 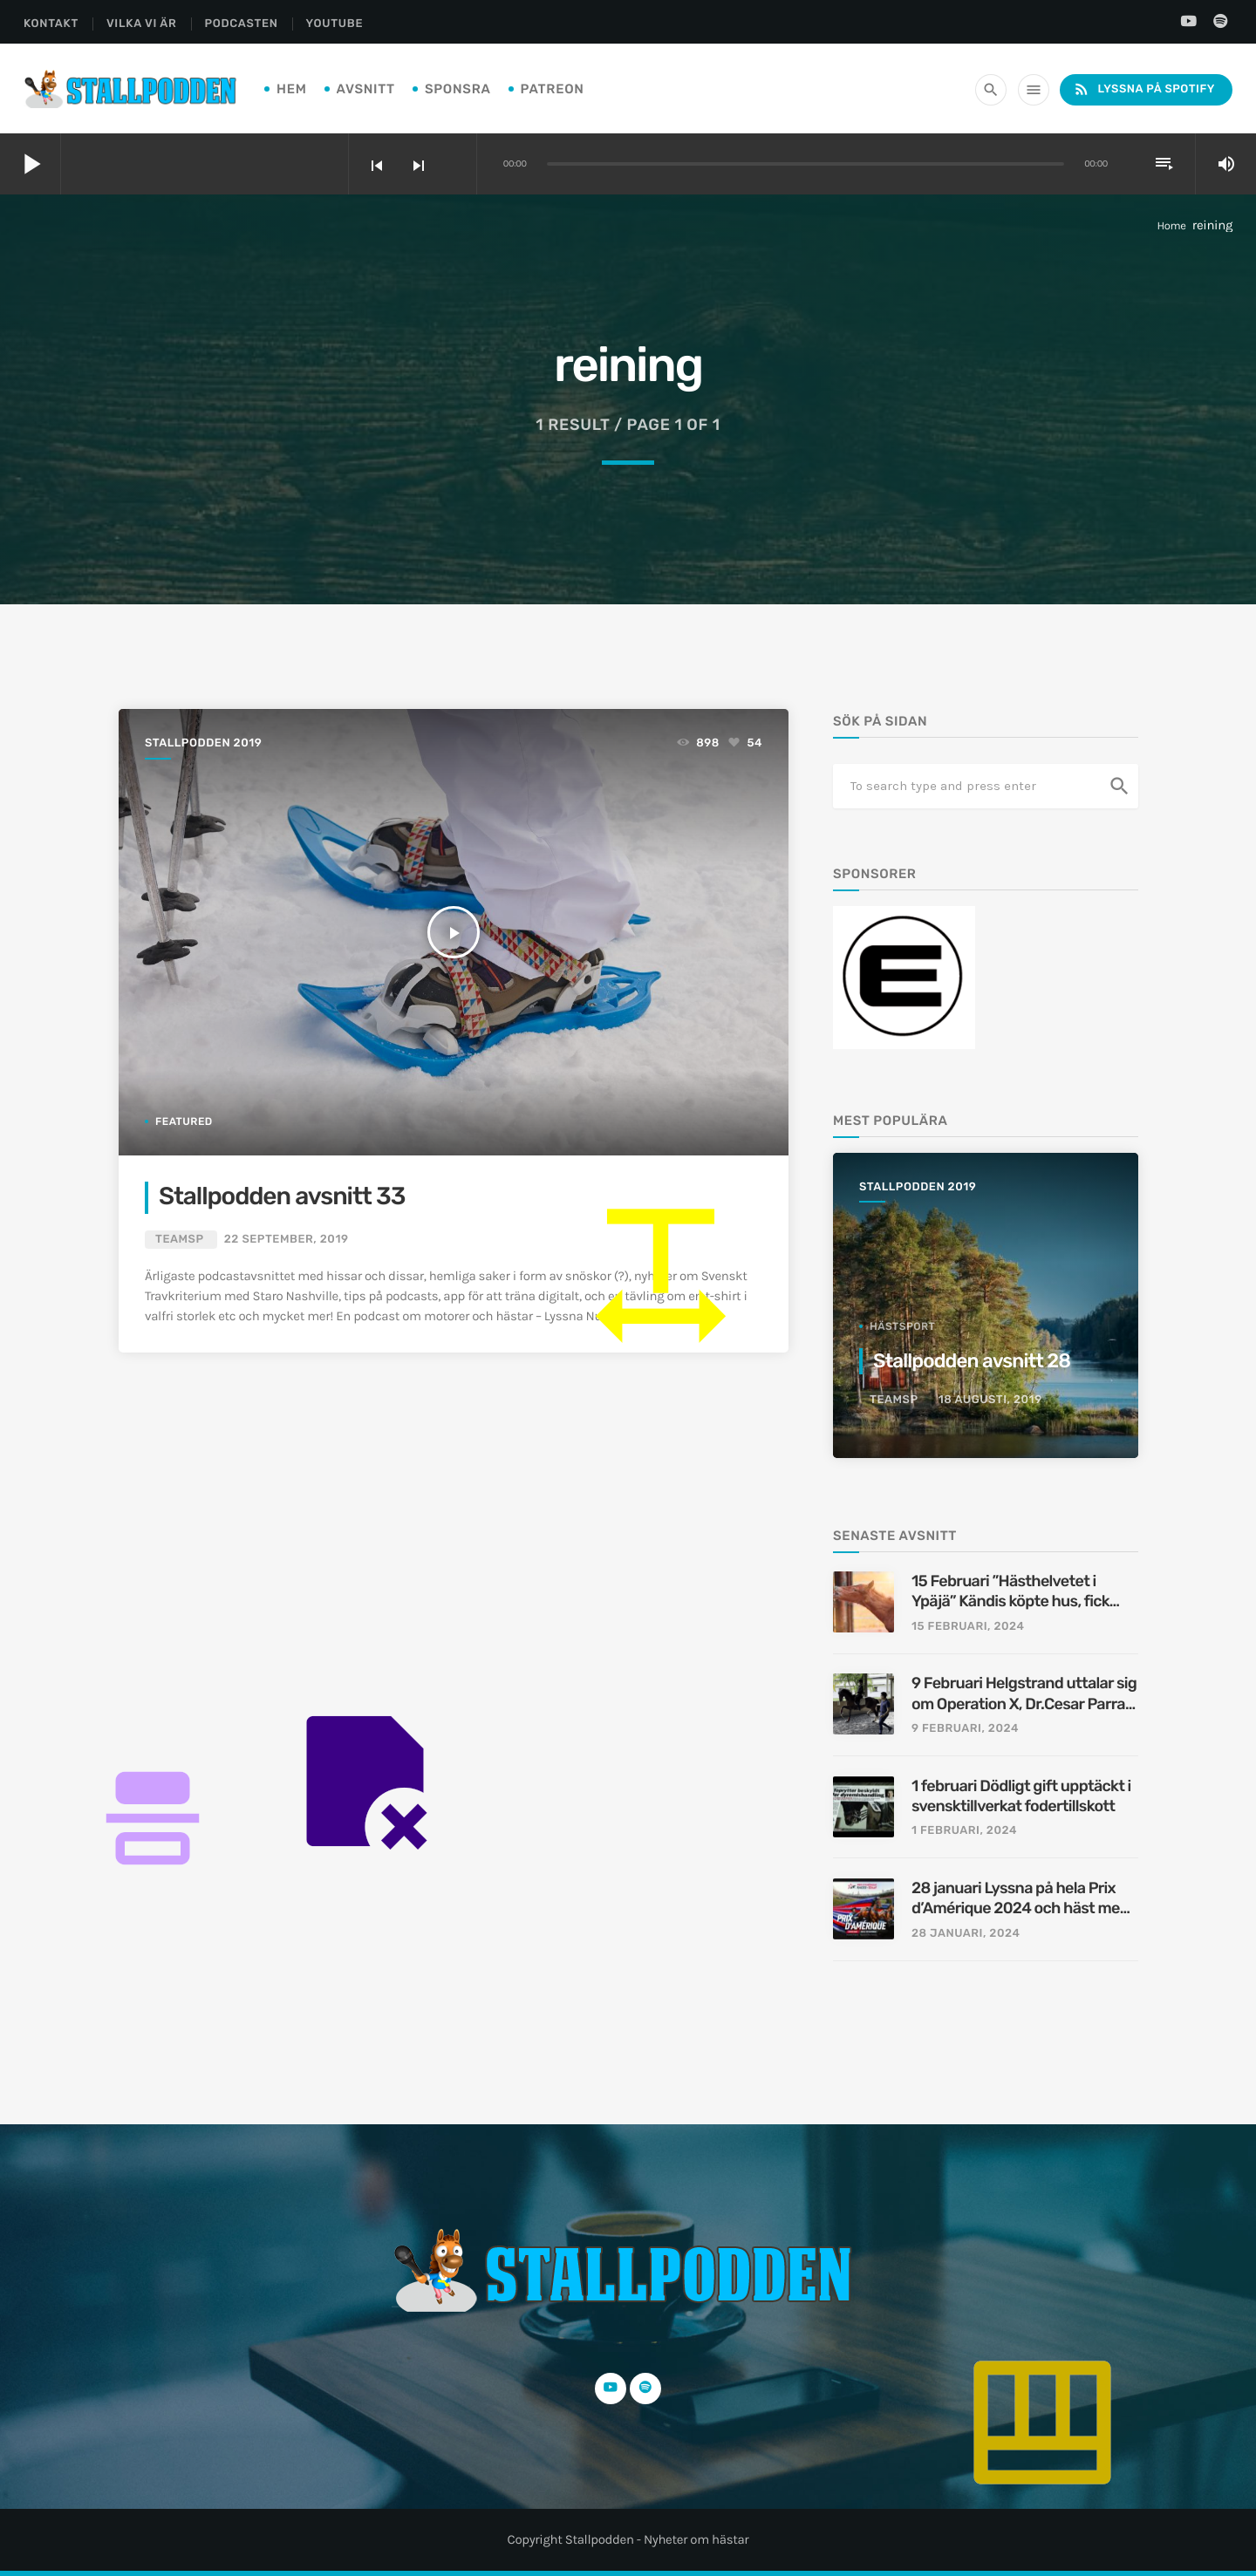 I want to click on view data in table format, so click(x=1042, y=2423).